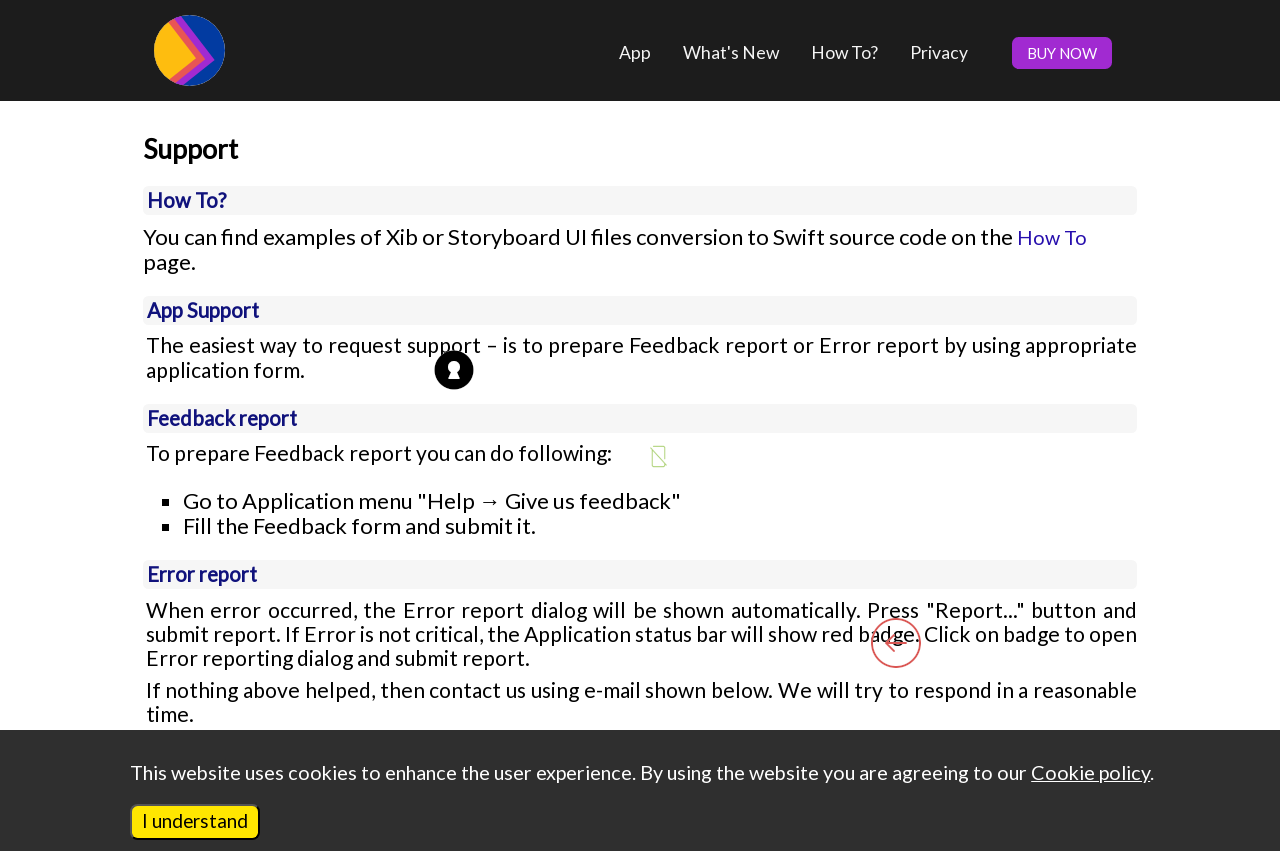  What do you see at coordinates (896, 643) in the screenshot?
I see `go back to the previous screen` at bounding box center [896, 643].